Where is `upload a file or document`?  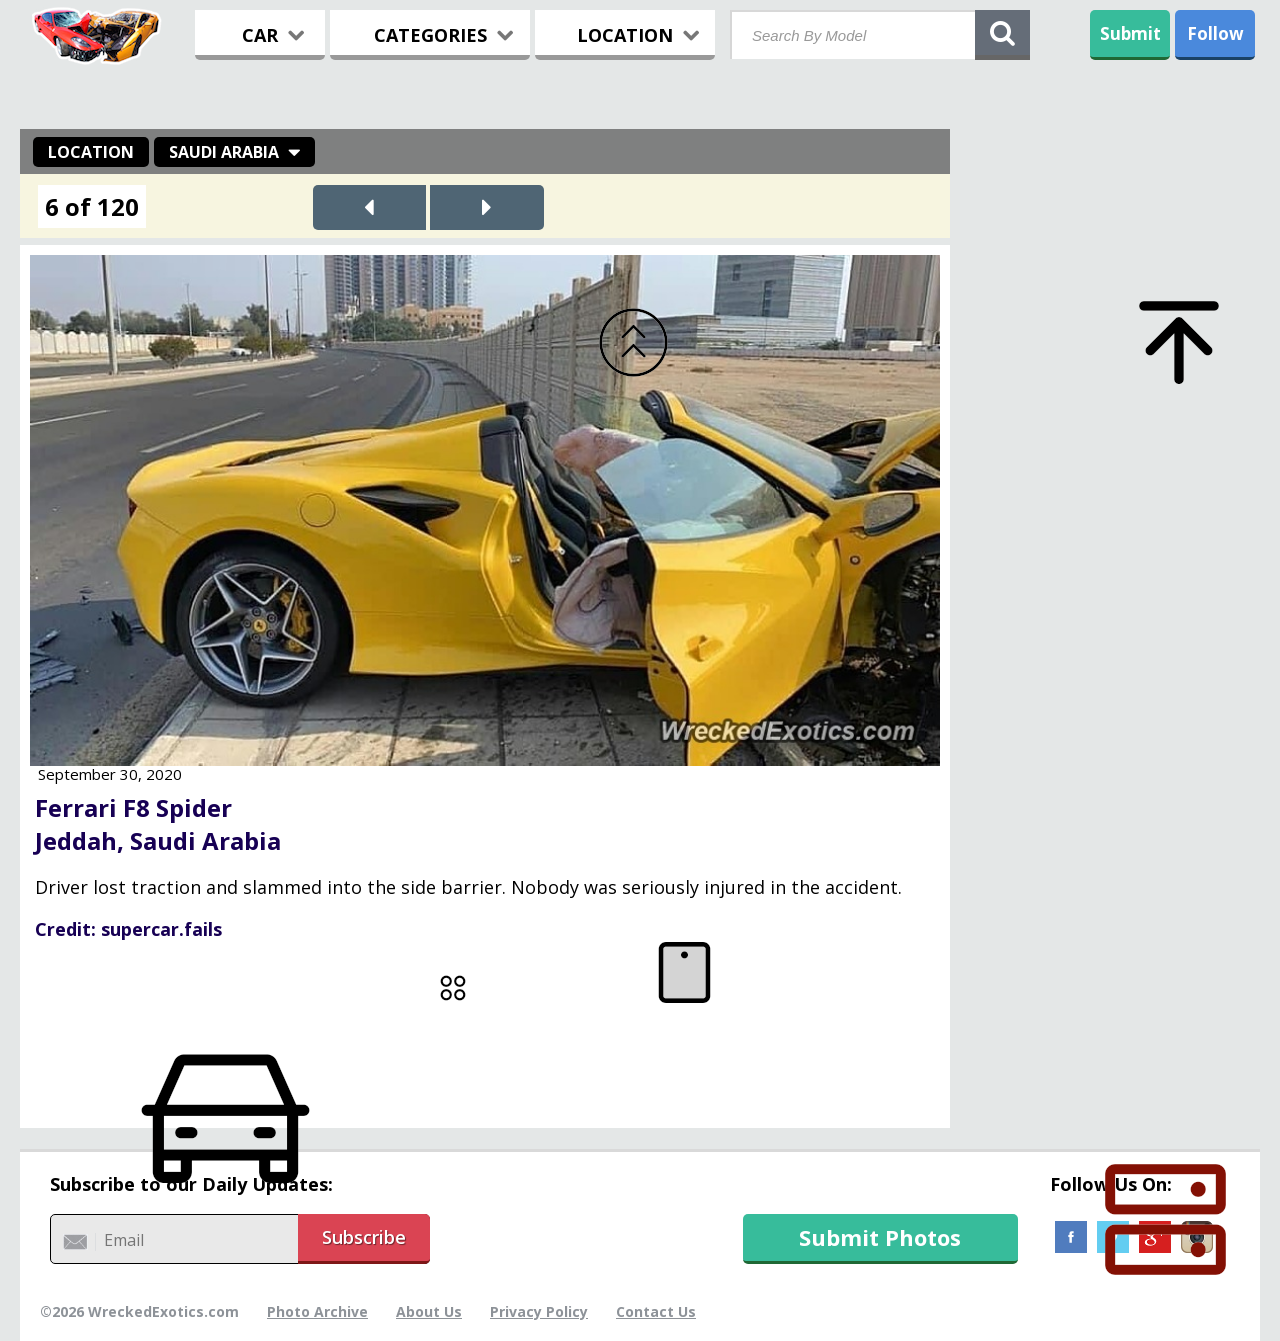 upload a file or document is located at coordinates (1179, 341).